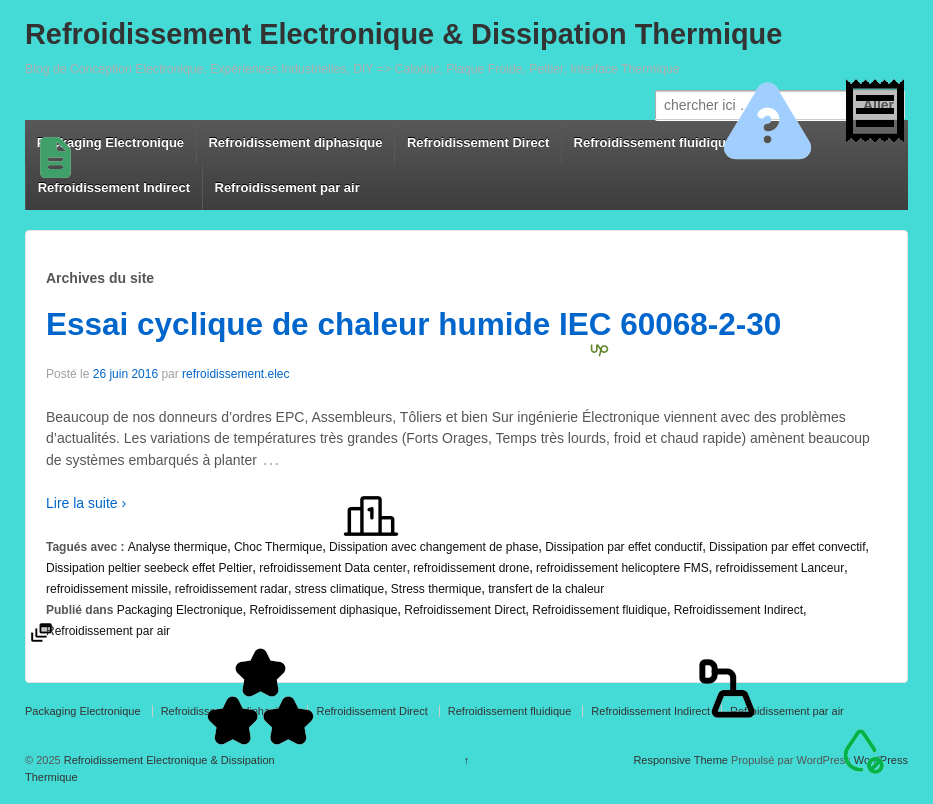 This screenshot has height=804, width=933. I want to click on view document details, so click(55, 157).